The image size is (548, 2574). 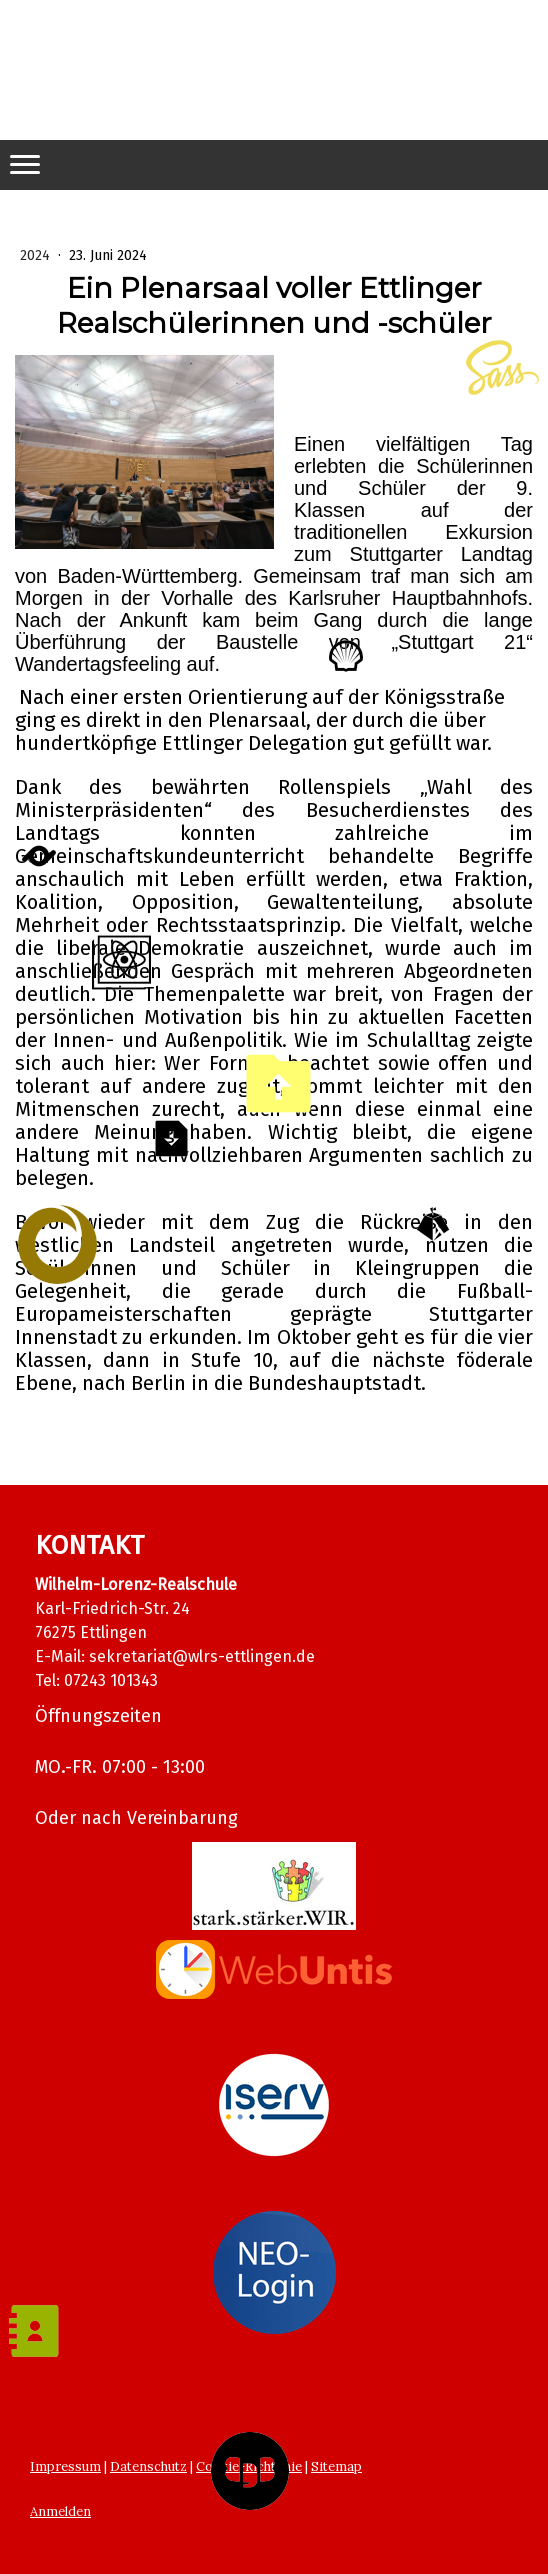 I want to click on singlestore database service, so click(x=57, y=1244).